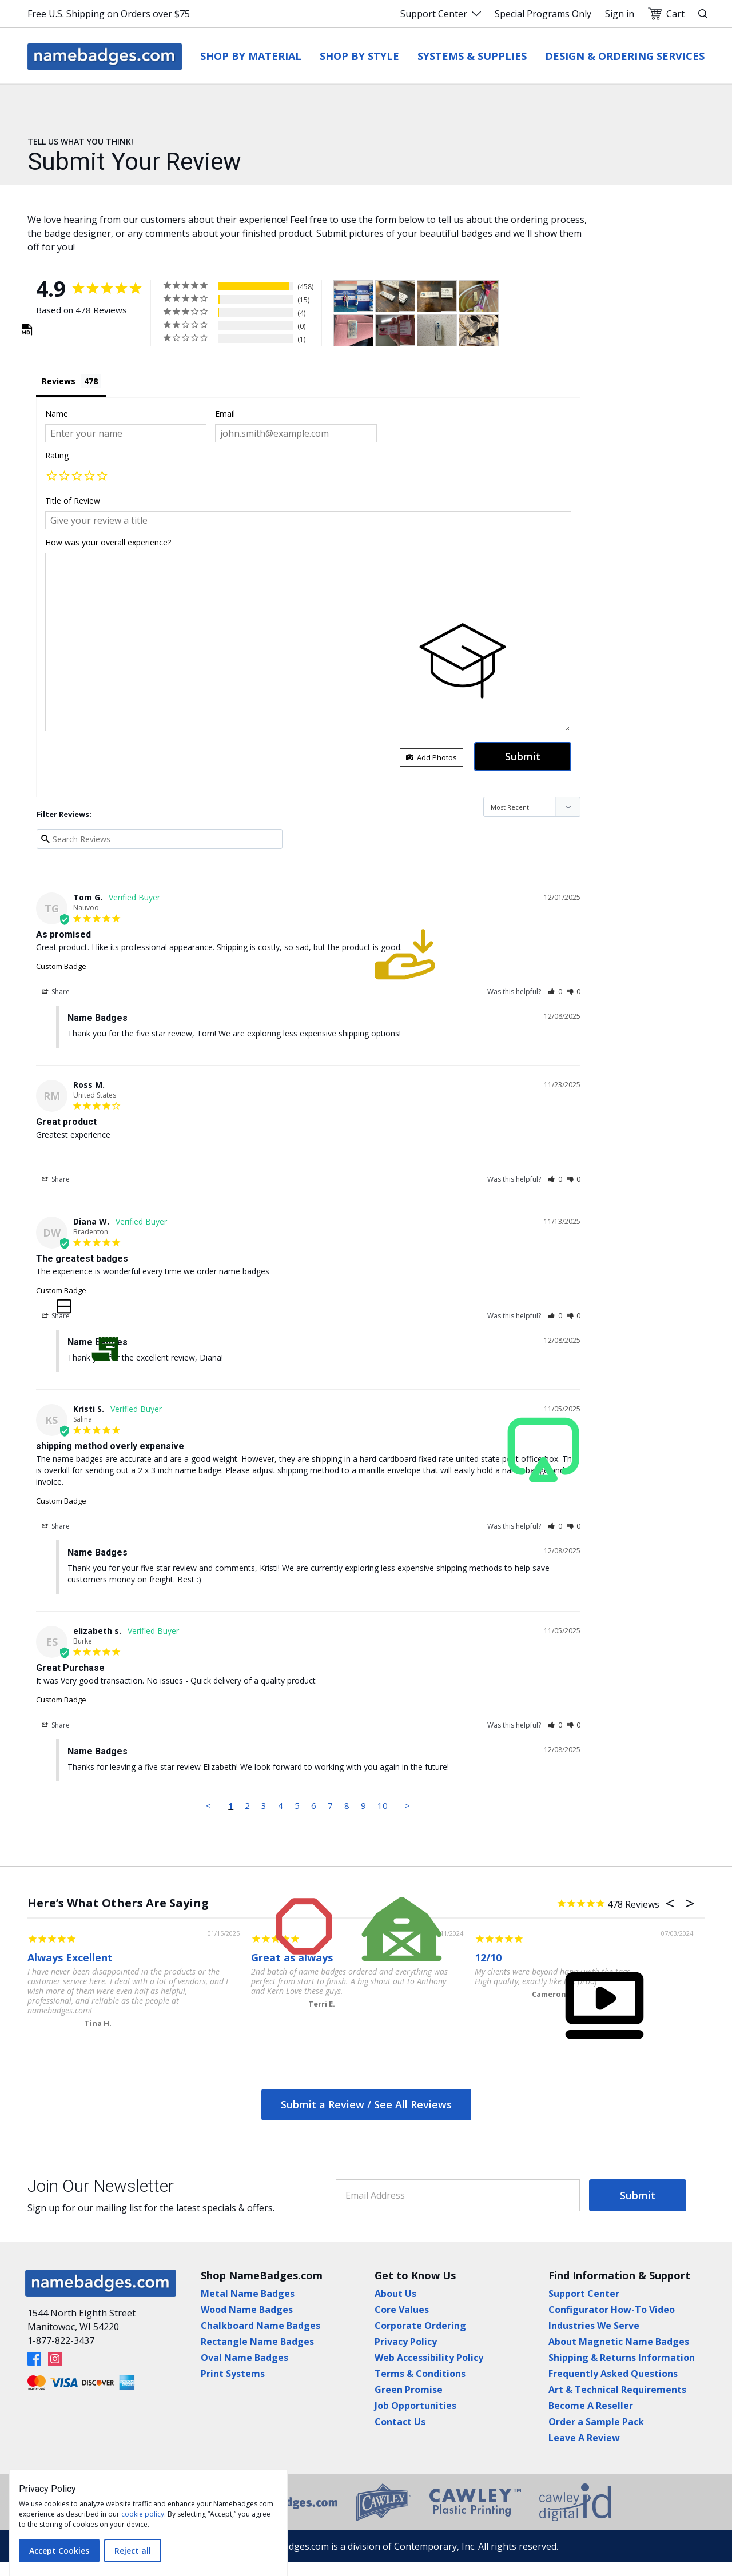  Describe the element at coordinates (543, 1450) in the screenshot. I see `start a shareplay session` at that location.